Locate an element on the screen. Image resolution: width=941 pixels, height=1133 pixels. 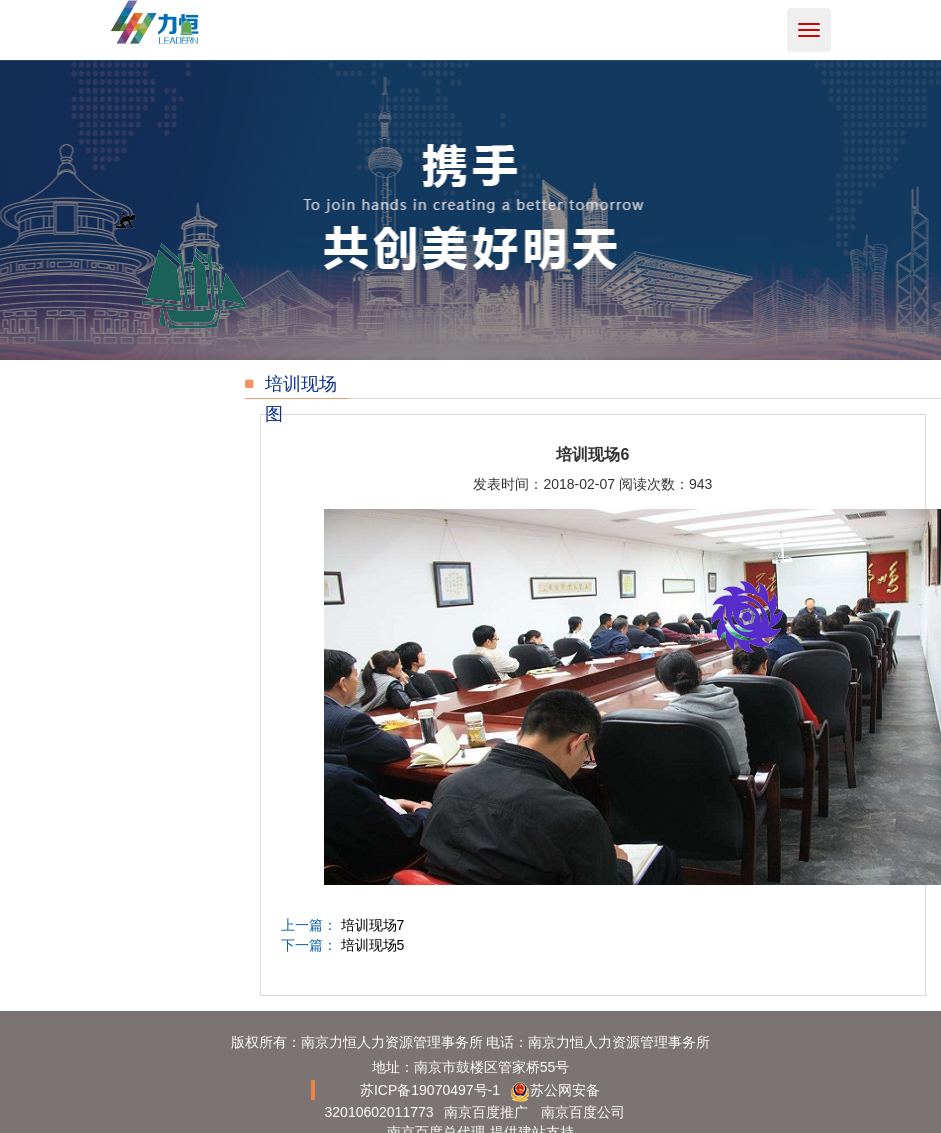
fishing activity or minigame is located at coordinates (194, 286).